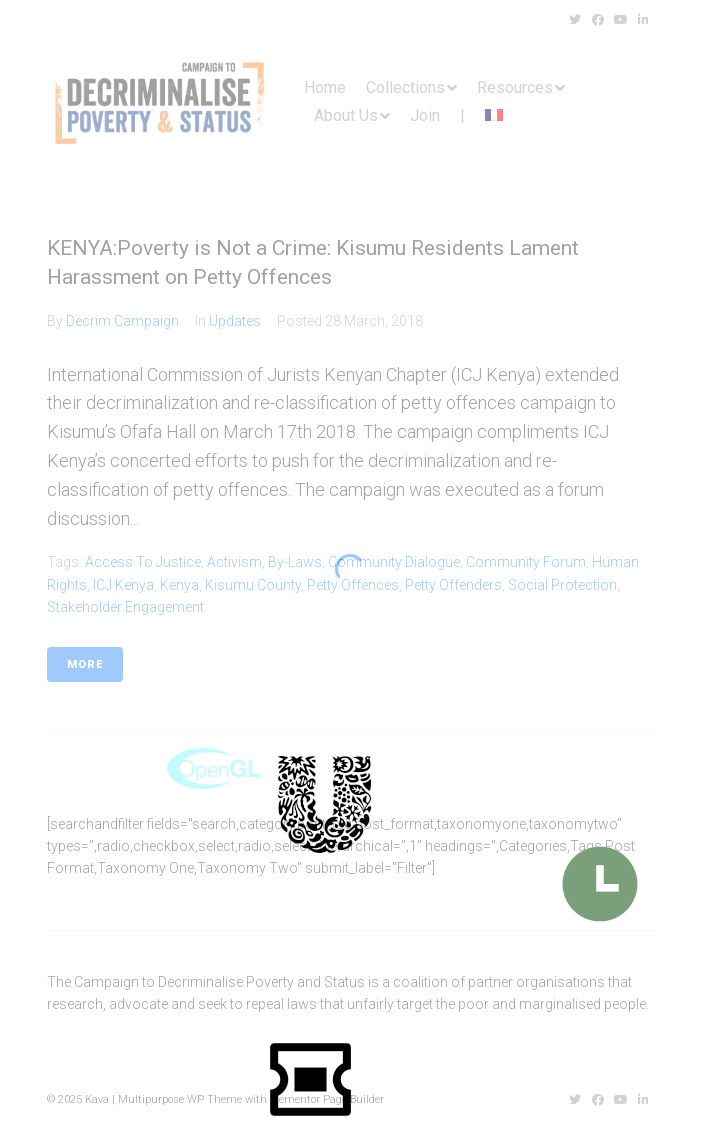 This screenshot has width=703, height=1140. I want to click on OpenGL graphics library branding, so click(216, 768).